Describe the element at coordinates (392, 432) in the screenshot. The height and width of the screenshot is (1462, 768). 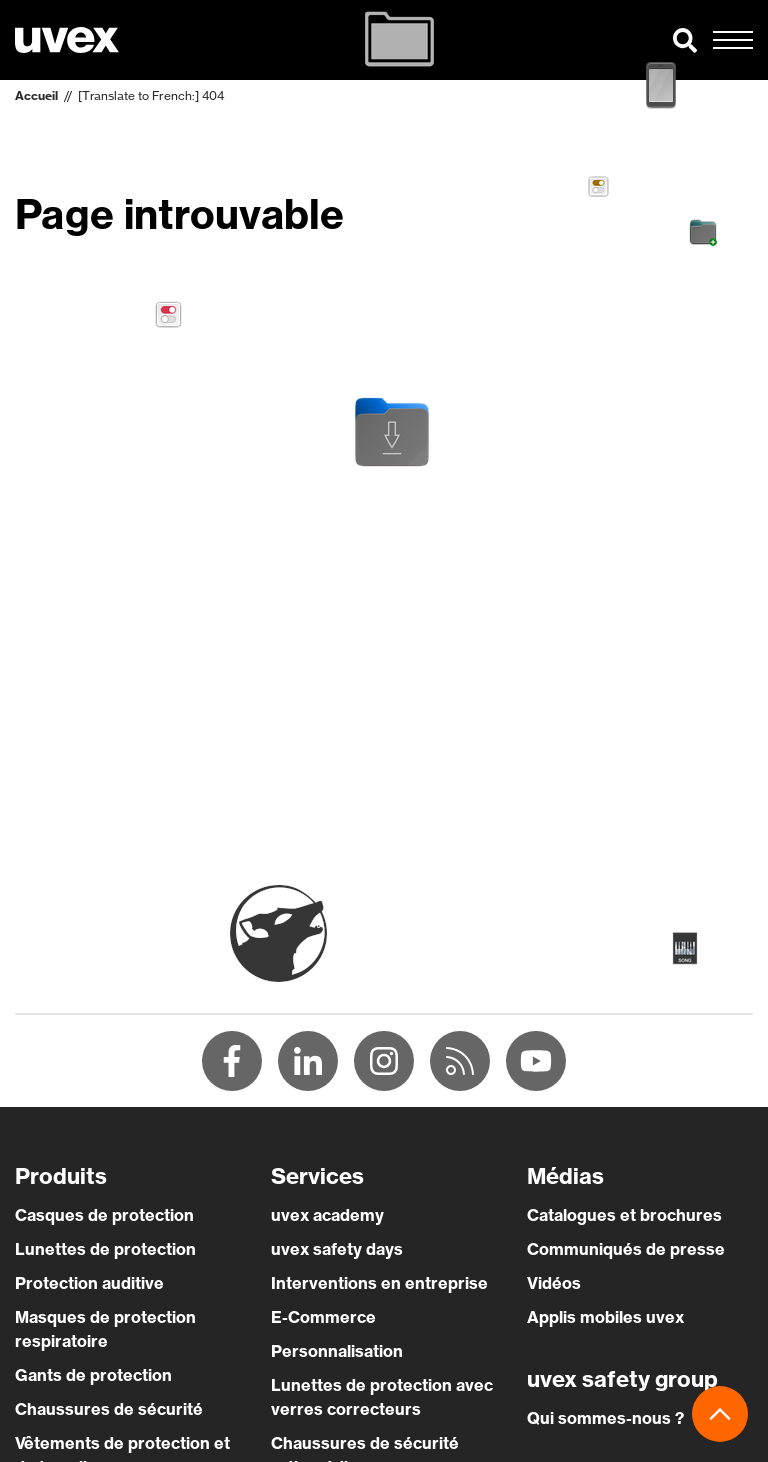
I see `open downloads folder` at that location.